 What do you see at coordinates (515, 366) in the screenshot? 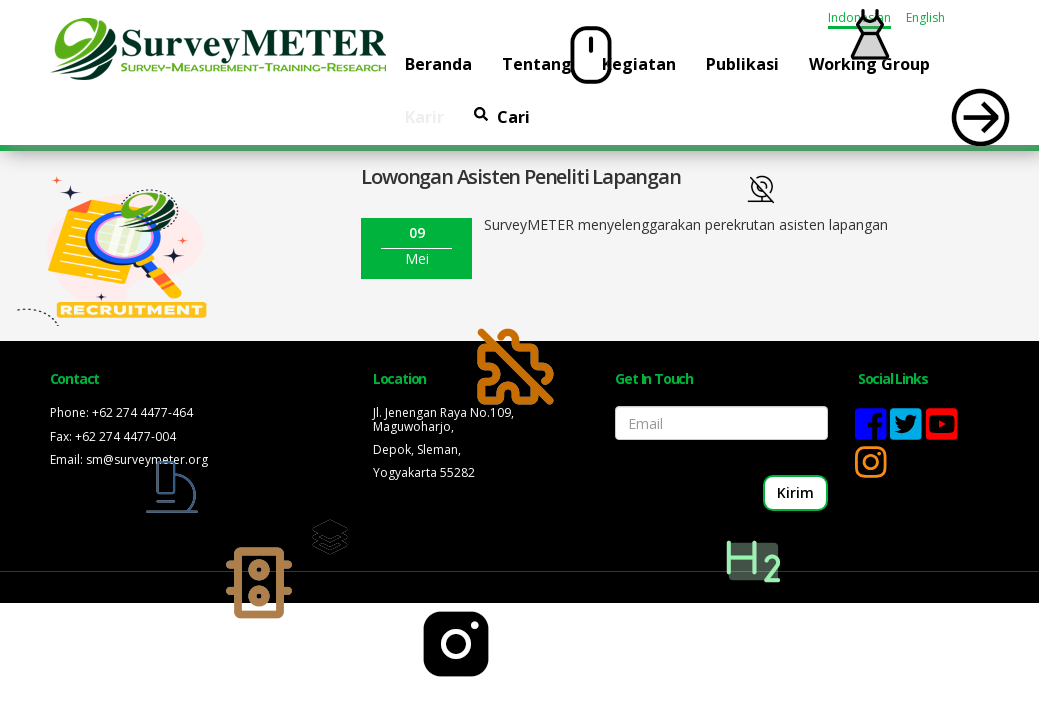
I see `disable or remove an extension or plugin` at bounding box center [515, 366].